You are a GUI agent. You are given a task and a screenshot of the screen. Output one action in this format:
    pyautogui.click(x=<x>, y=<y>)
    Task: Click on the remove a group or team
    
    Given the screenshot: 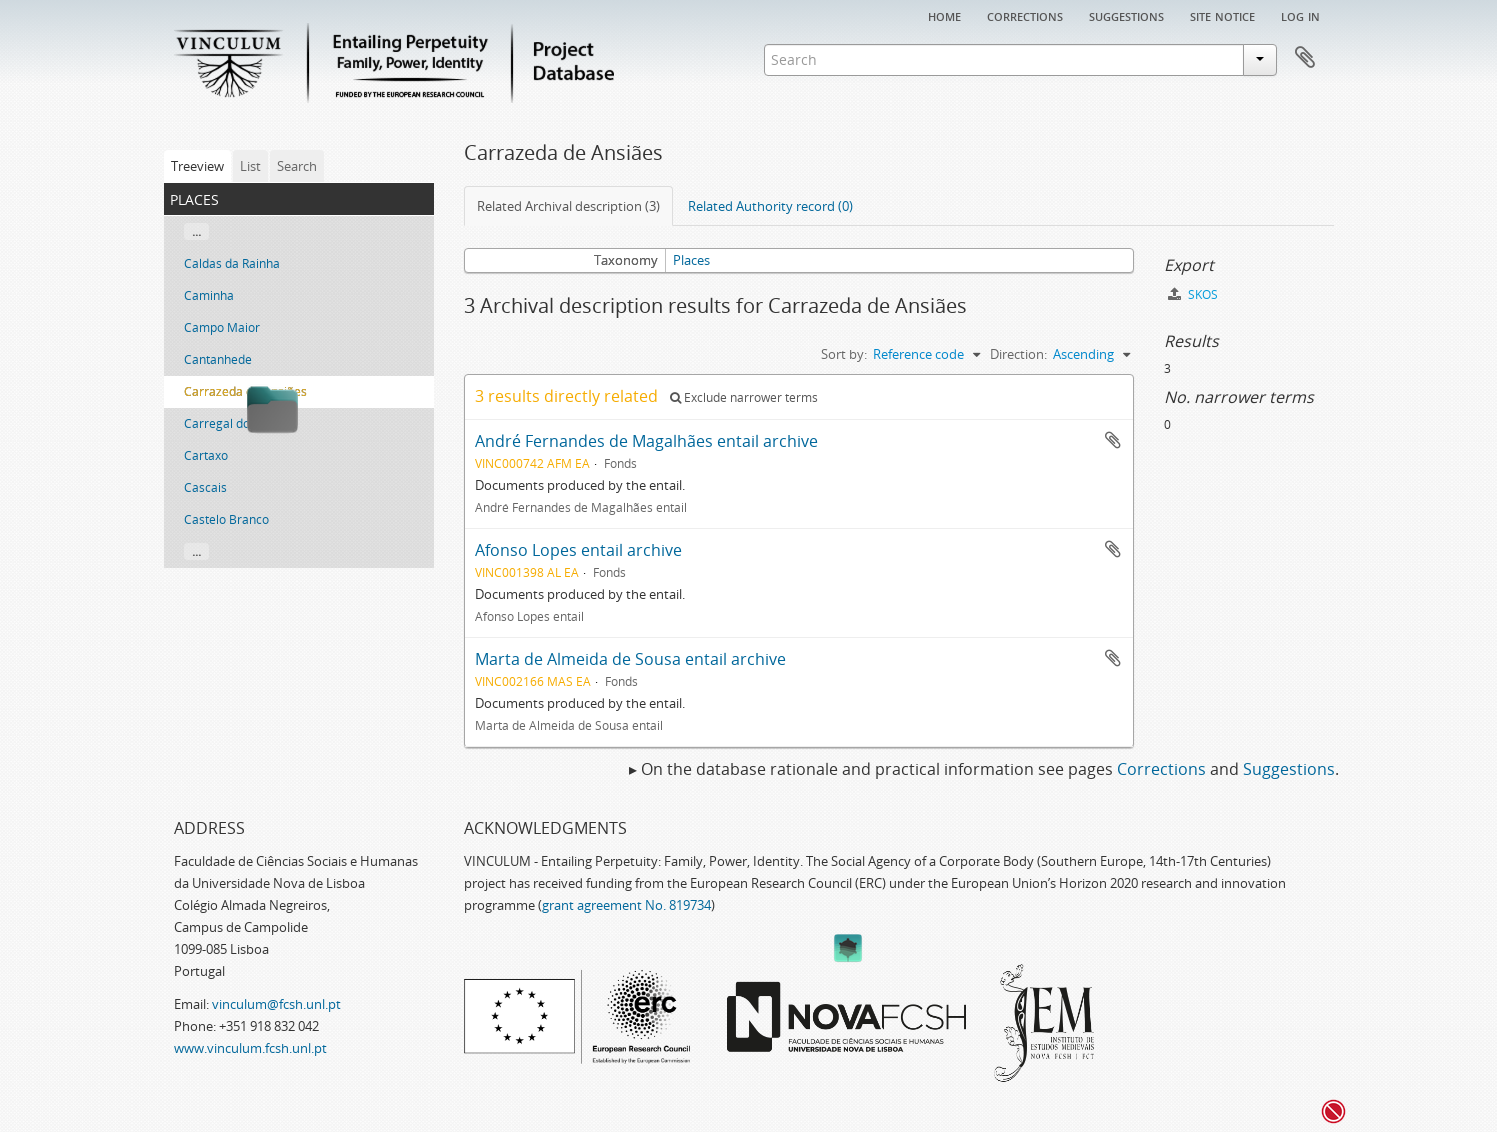 What is the action you would take?
    pyautogui.click(x=1333, y=1111)
    